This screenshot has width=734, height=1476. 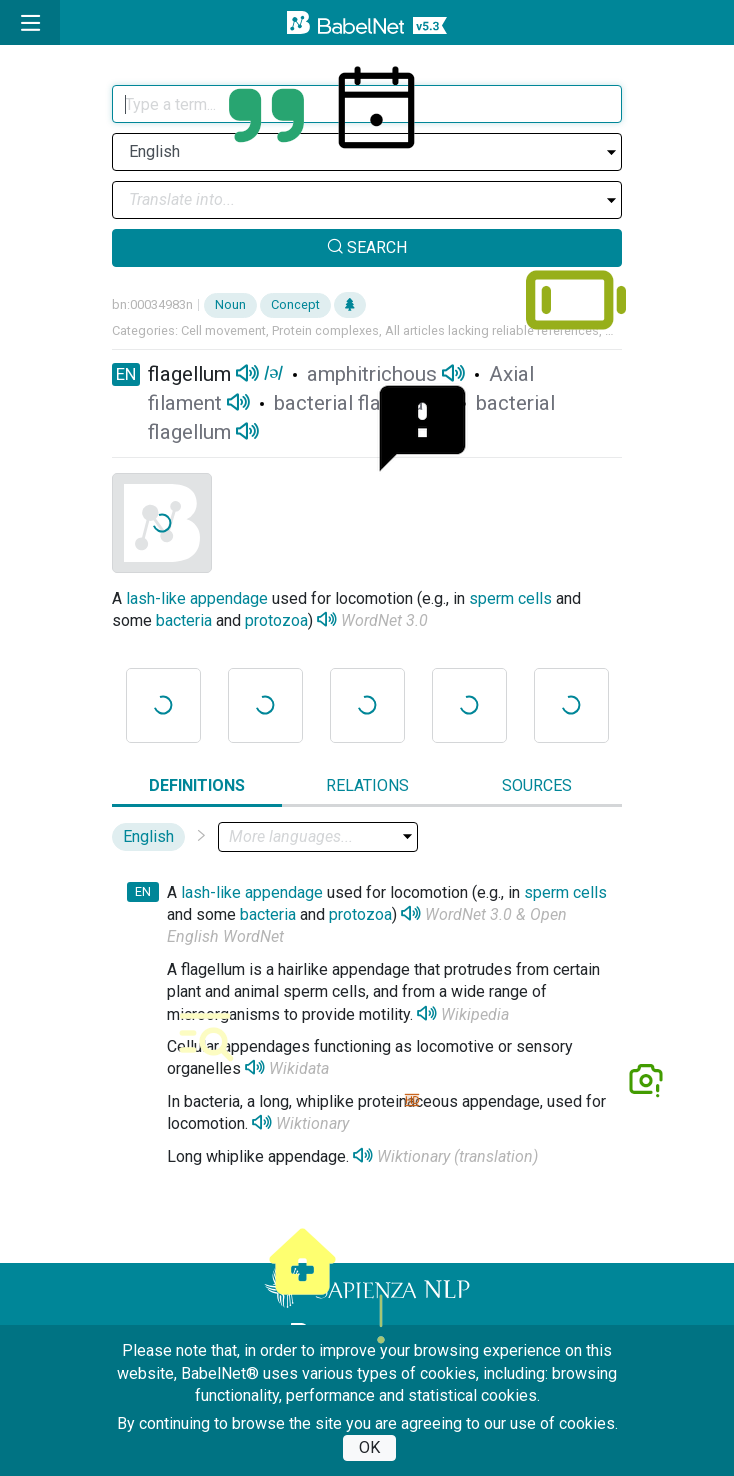 What do you see at coordinates (205, 1033) in the screenshot?
I see `search within a list or document` at bounding box center [205, 1033].